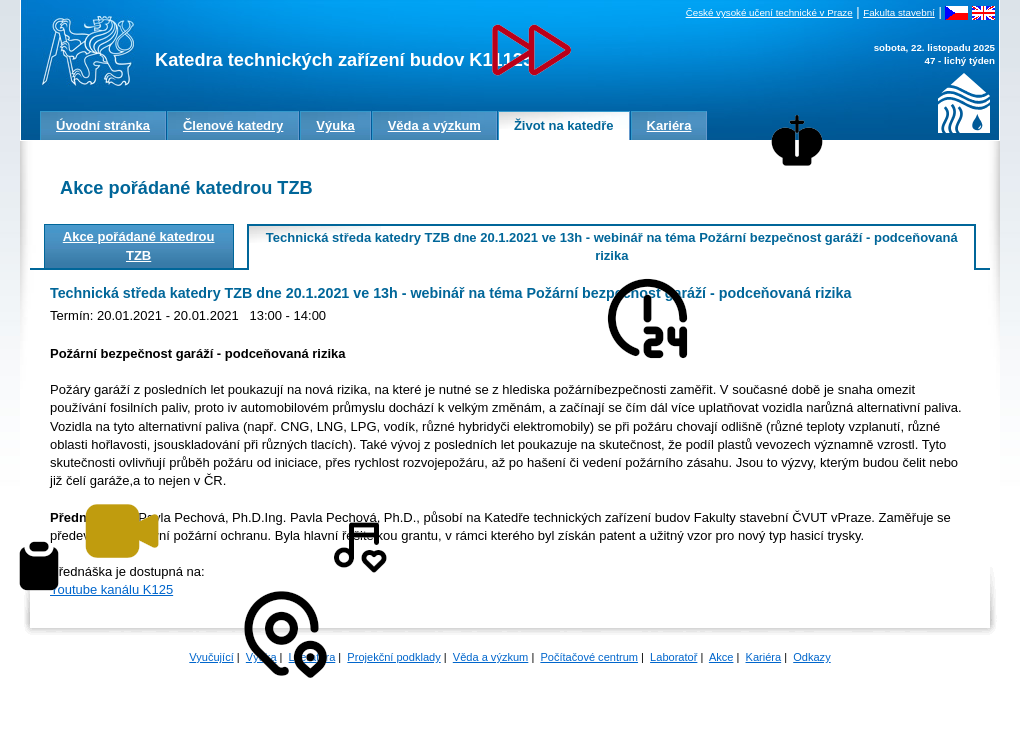  I want to click on add a new location pin, so click(281, 632).